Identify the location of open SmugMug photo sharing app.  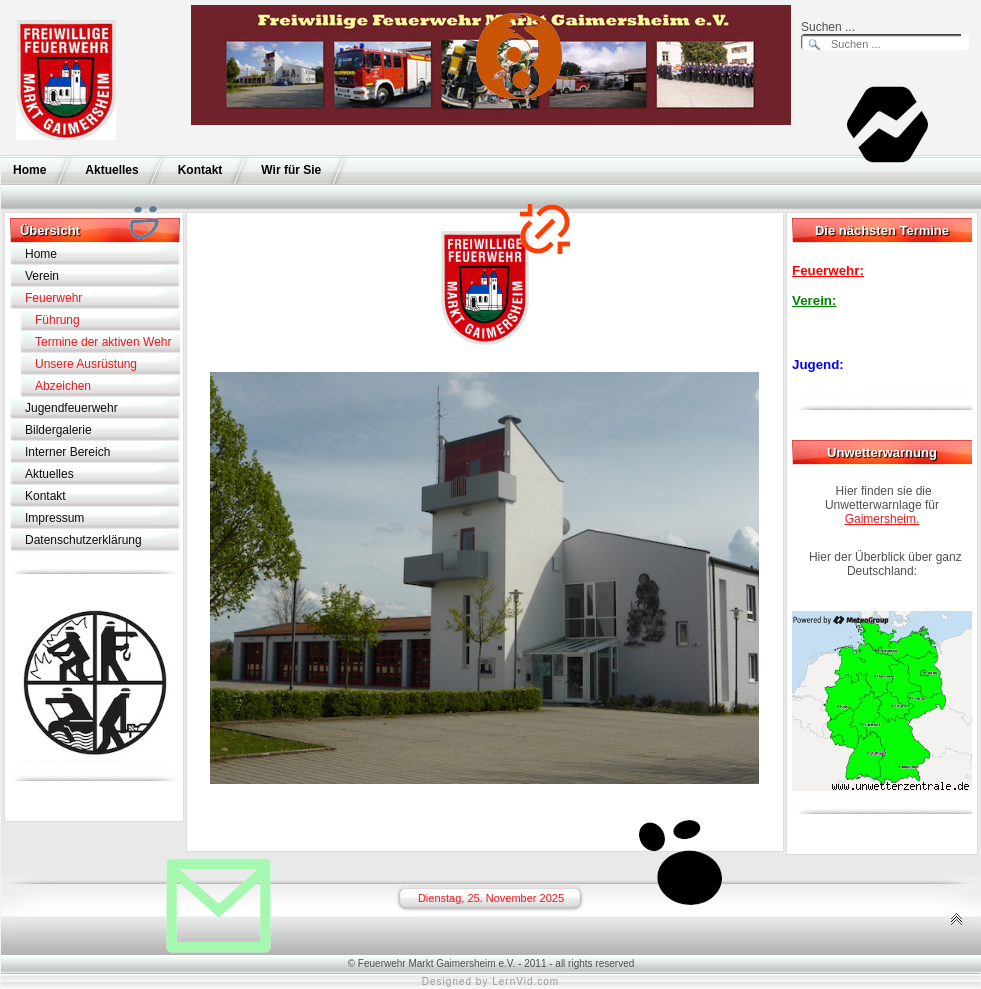
(144, 222).